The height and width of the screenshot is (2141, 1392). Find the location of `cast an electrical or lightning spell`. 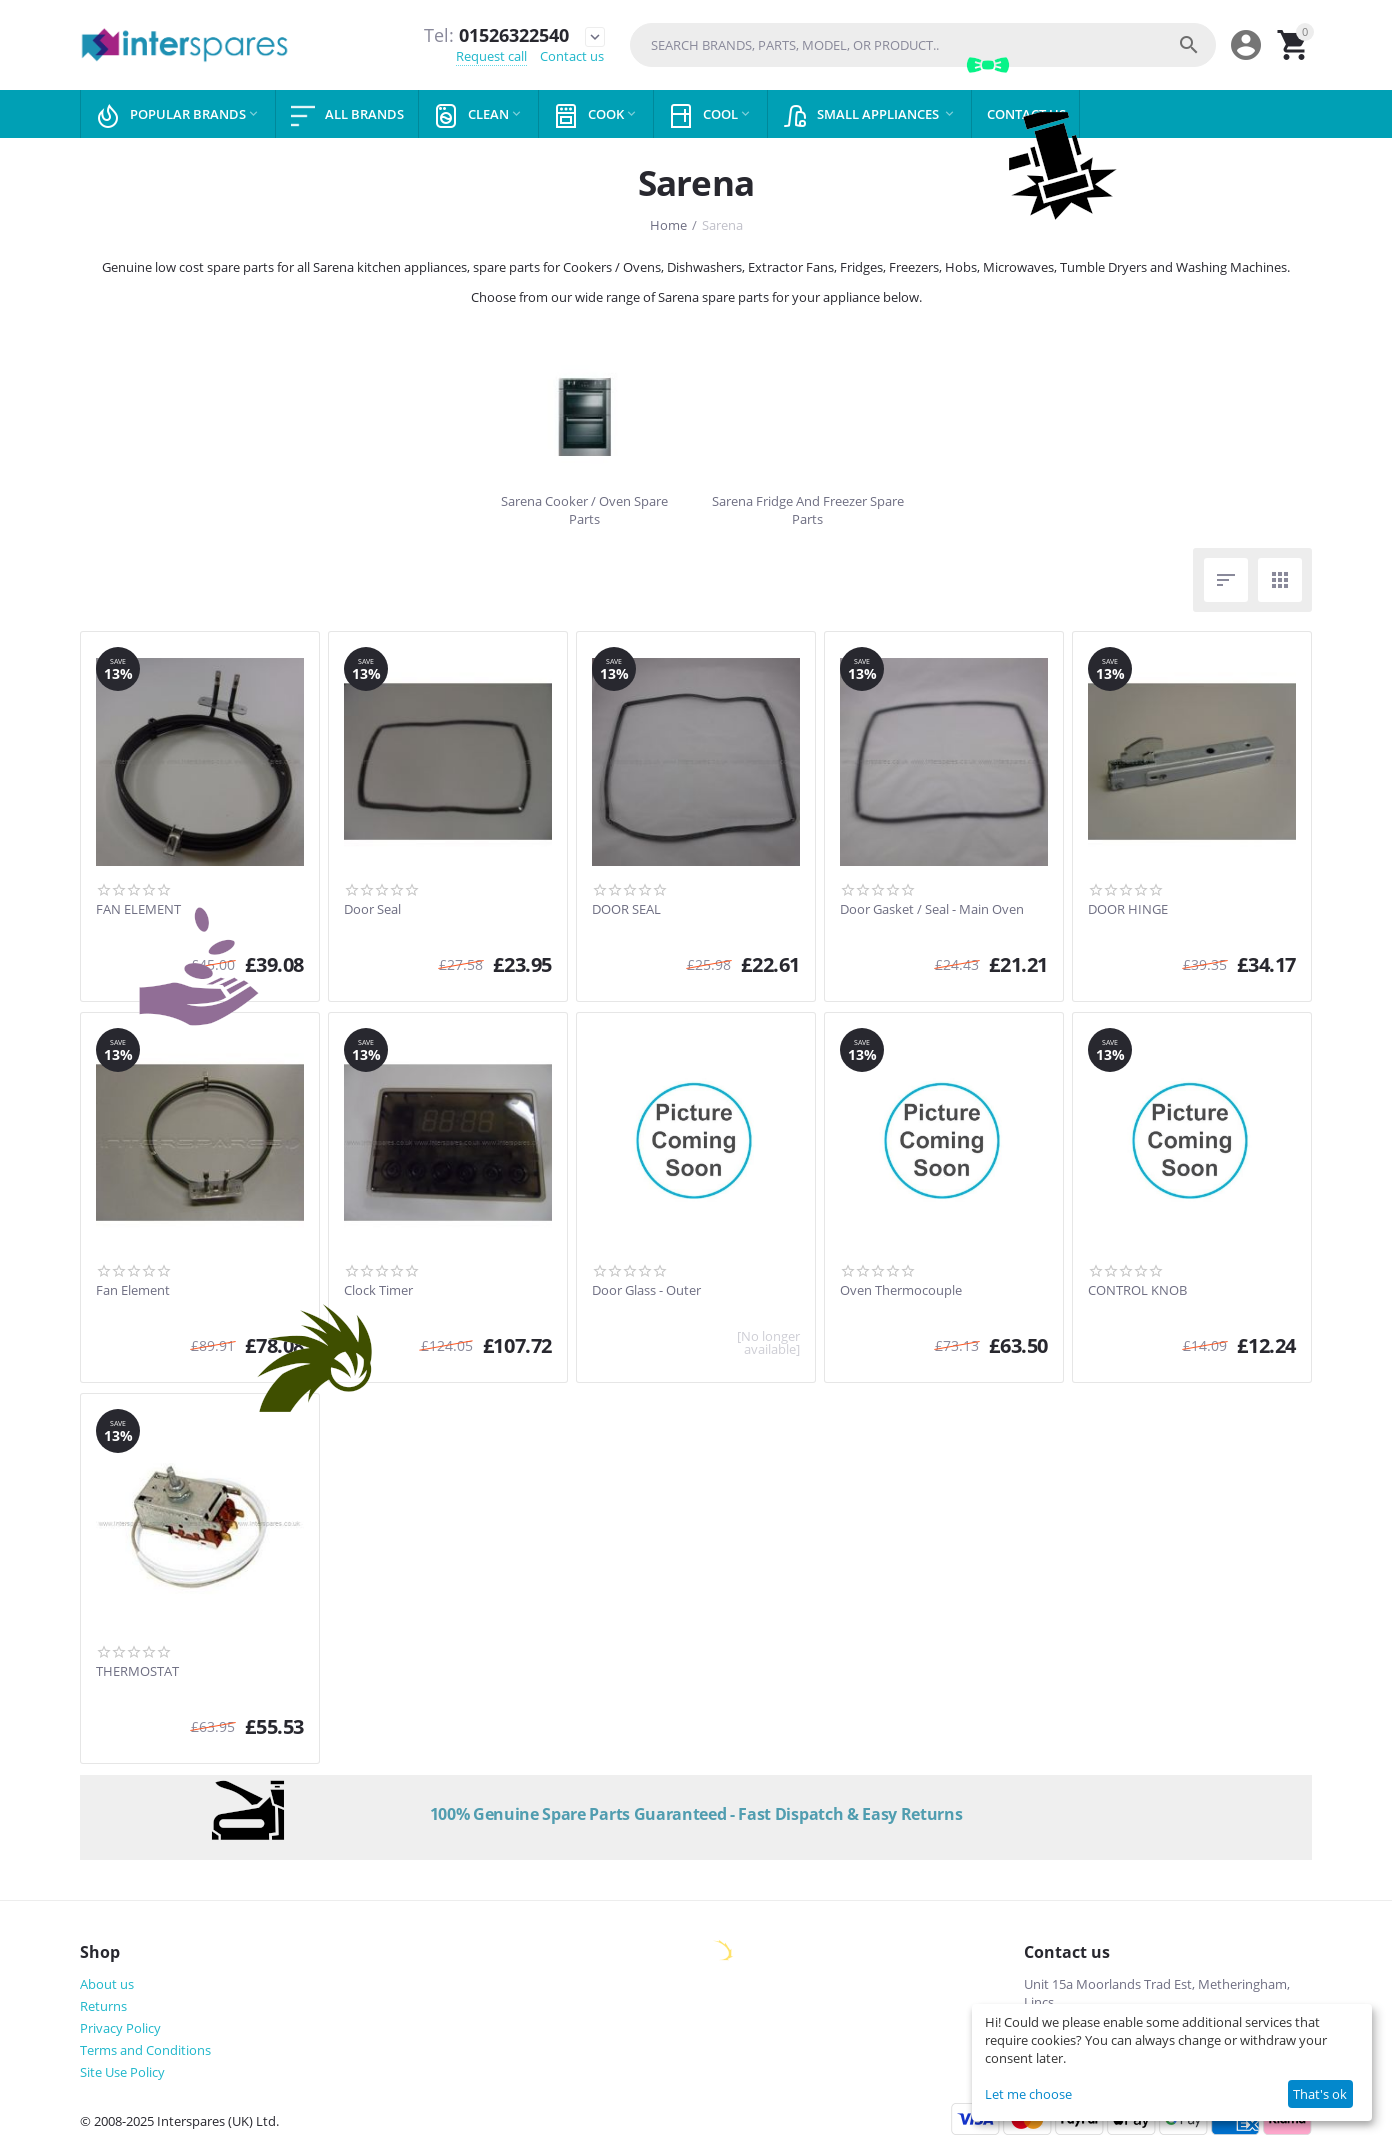

cast an electrical or lightning spell is located at coordinates (314, 1354).